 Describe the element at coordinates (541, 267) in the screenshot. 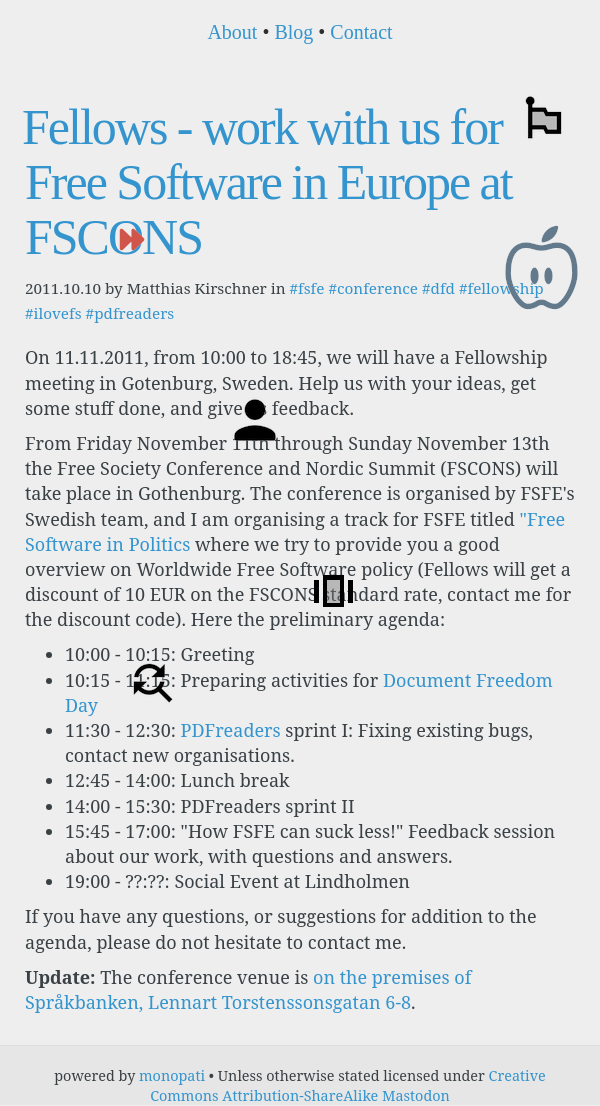

I see `view nutrition information` at that location.